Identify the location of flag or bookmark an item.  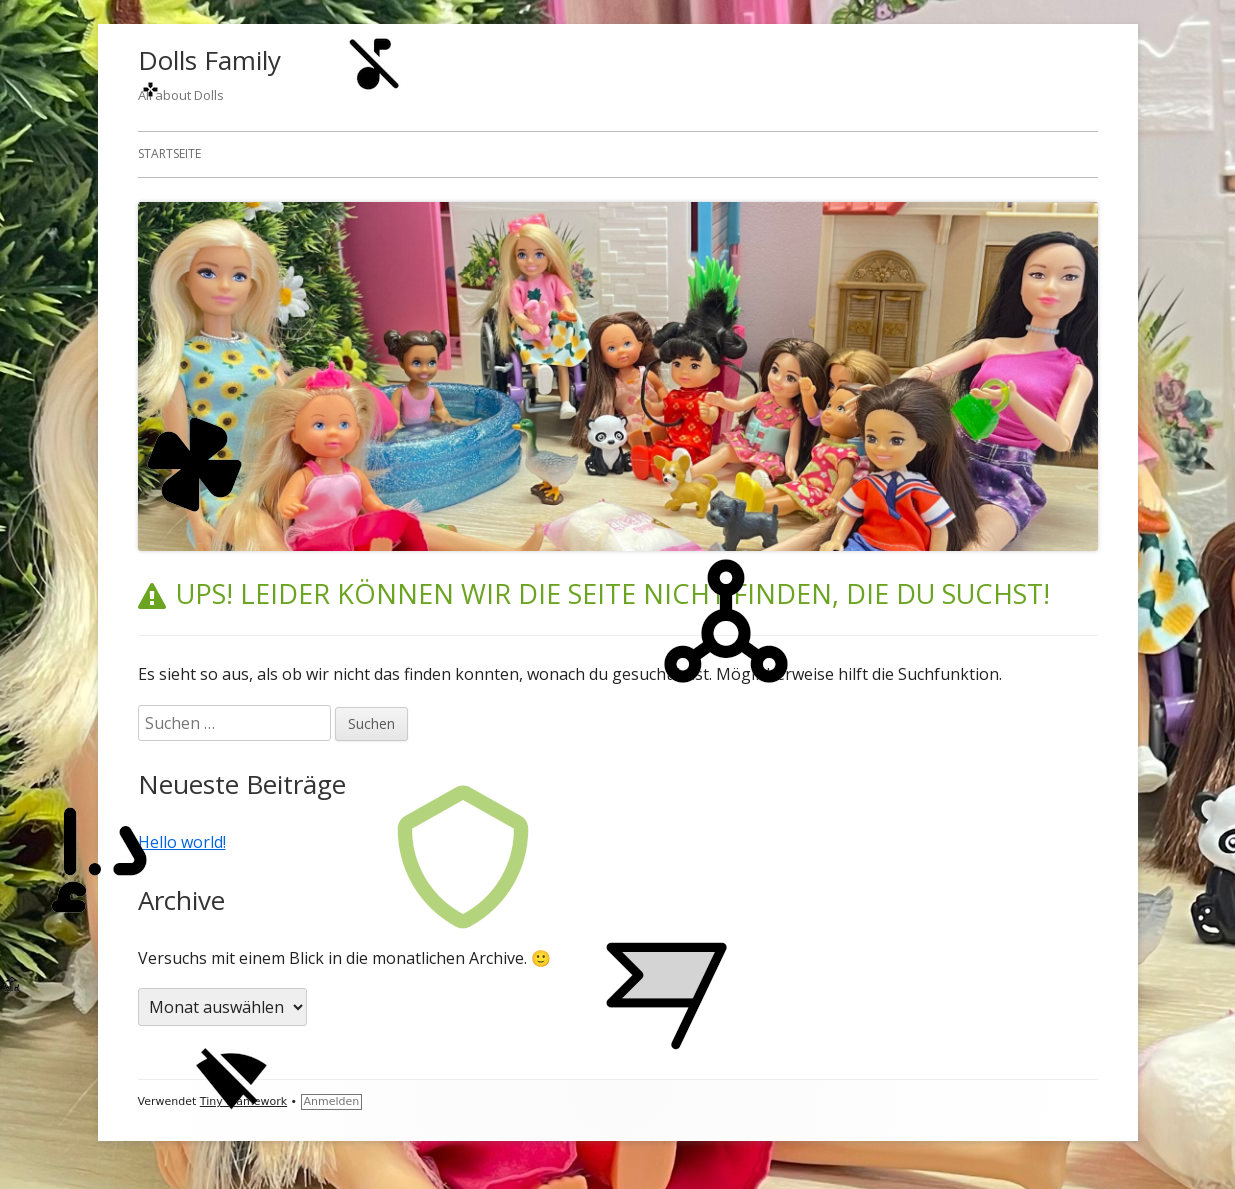
(662, 989).